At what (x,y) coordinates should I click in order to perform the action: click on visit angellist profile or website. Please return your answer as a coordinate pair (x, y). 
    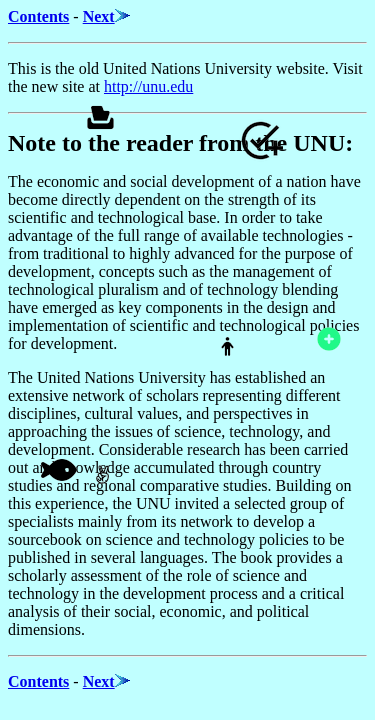
    Looking at the image, I should click on (102, 474).